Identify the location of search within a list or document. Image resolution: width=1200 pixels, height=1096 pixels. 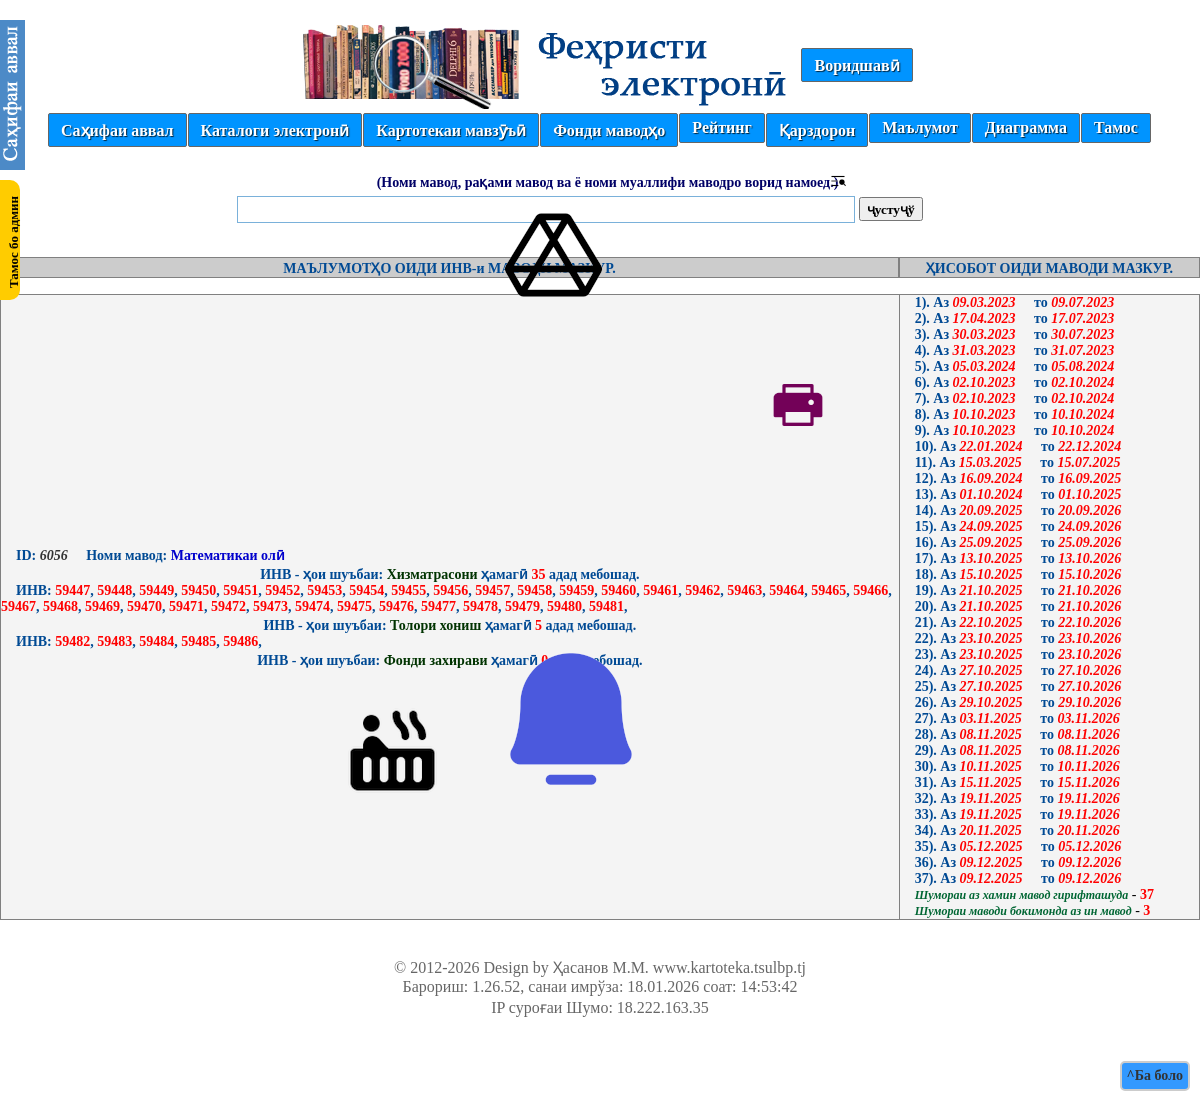
(838, 181).